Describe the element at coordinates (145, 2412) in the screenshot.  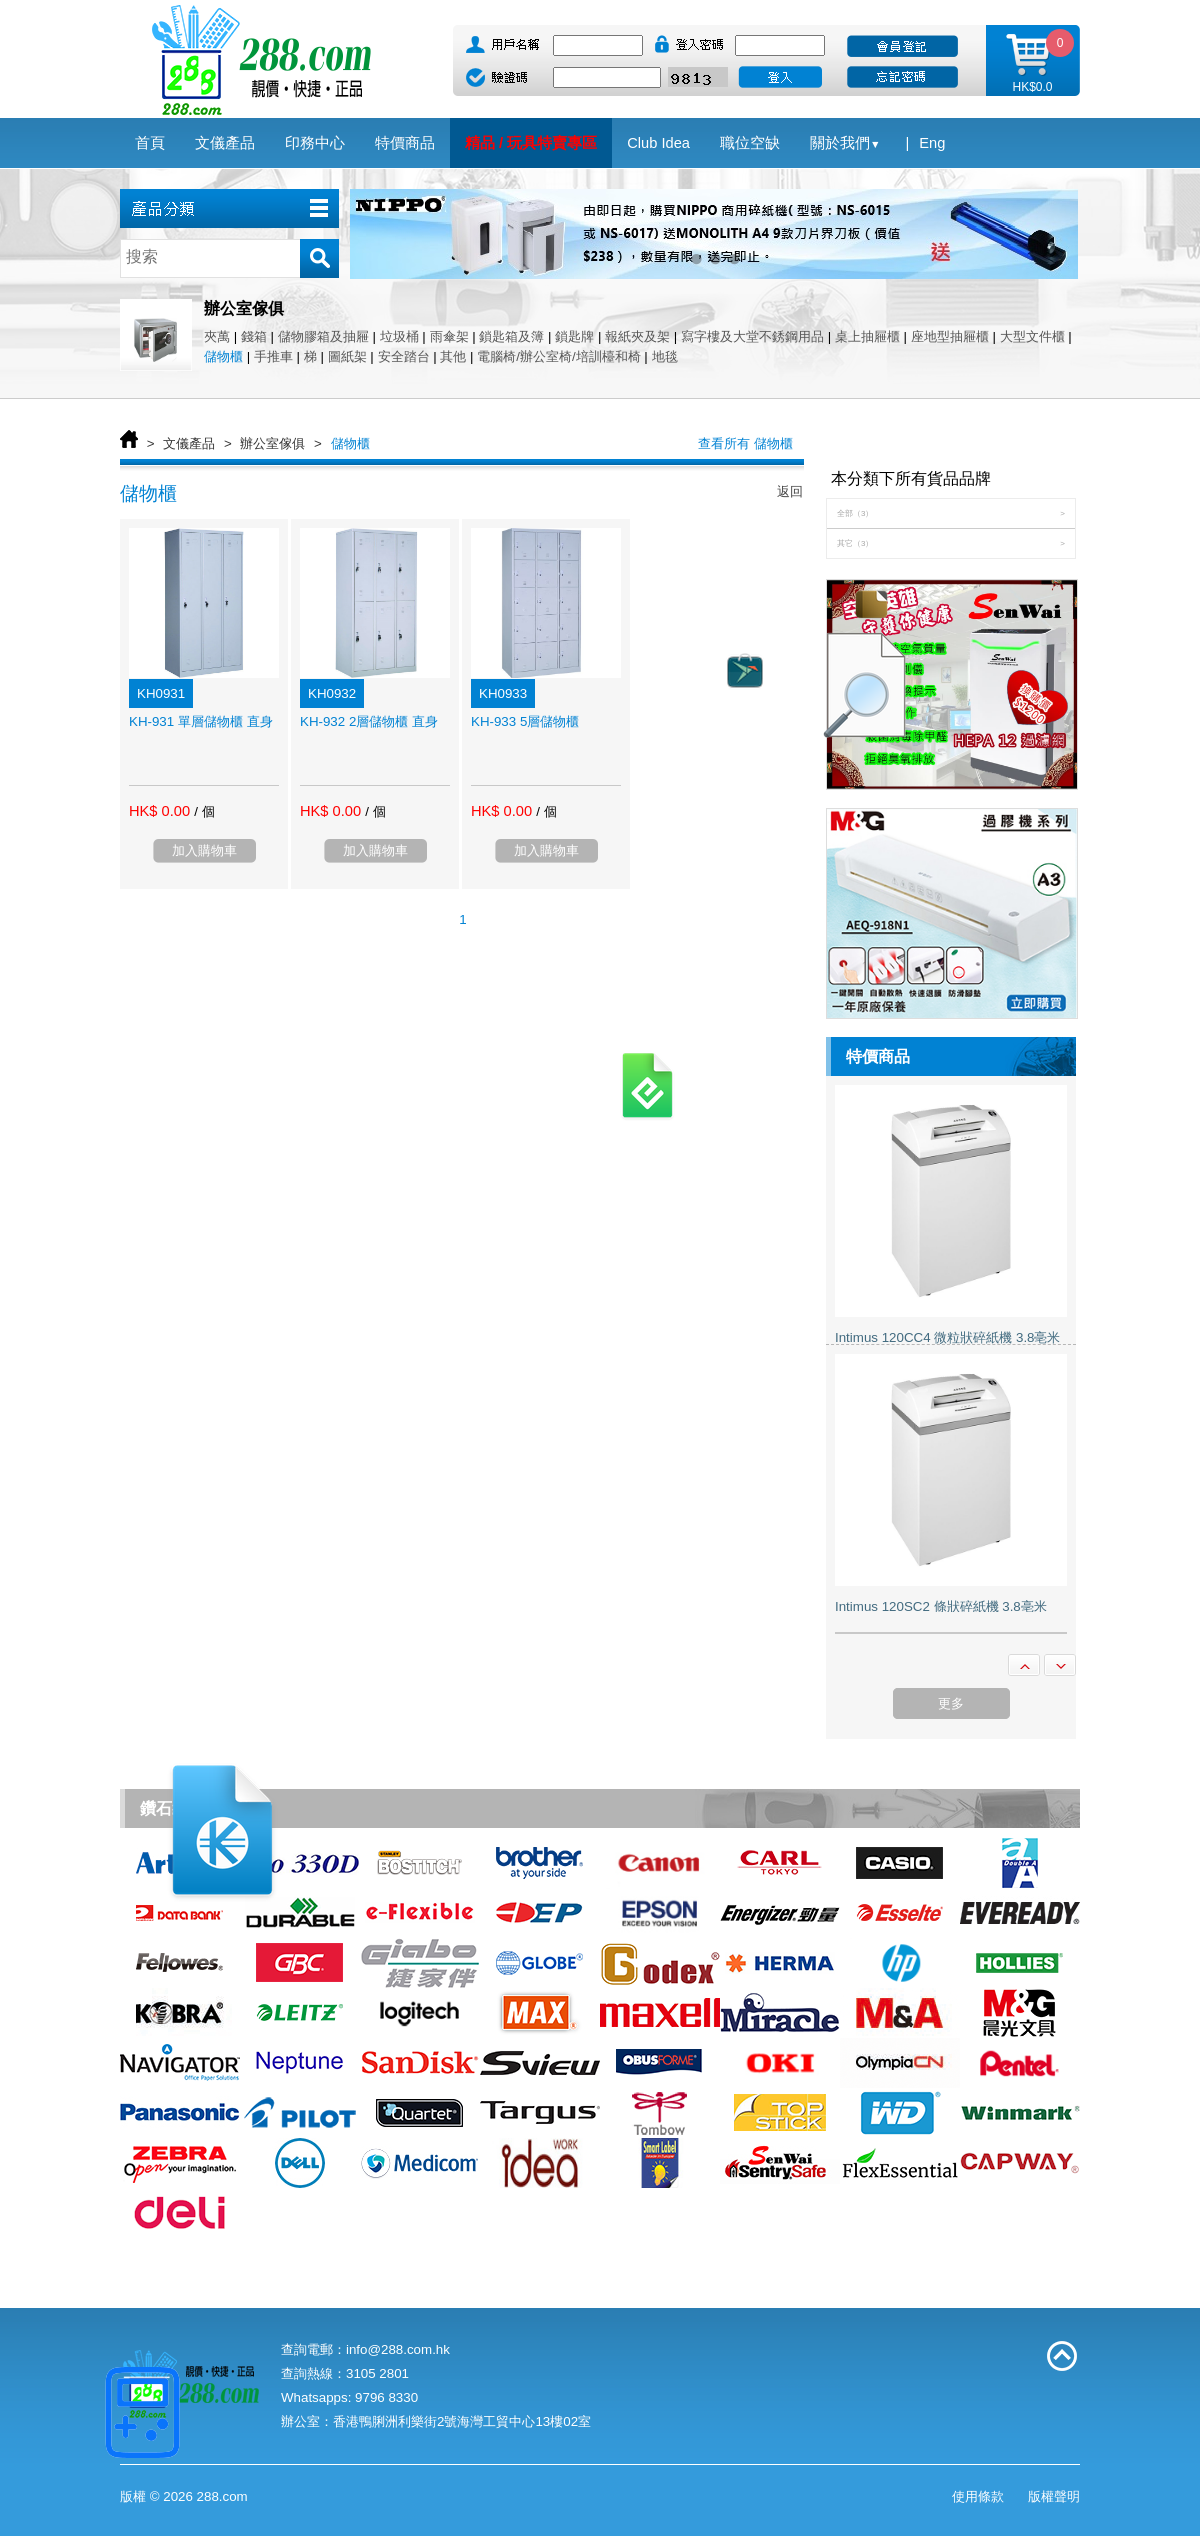
I see `open the games app` at that location.